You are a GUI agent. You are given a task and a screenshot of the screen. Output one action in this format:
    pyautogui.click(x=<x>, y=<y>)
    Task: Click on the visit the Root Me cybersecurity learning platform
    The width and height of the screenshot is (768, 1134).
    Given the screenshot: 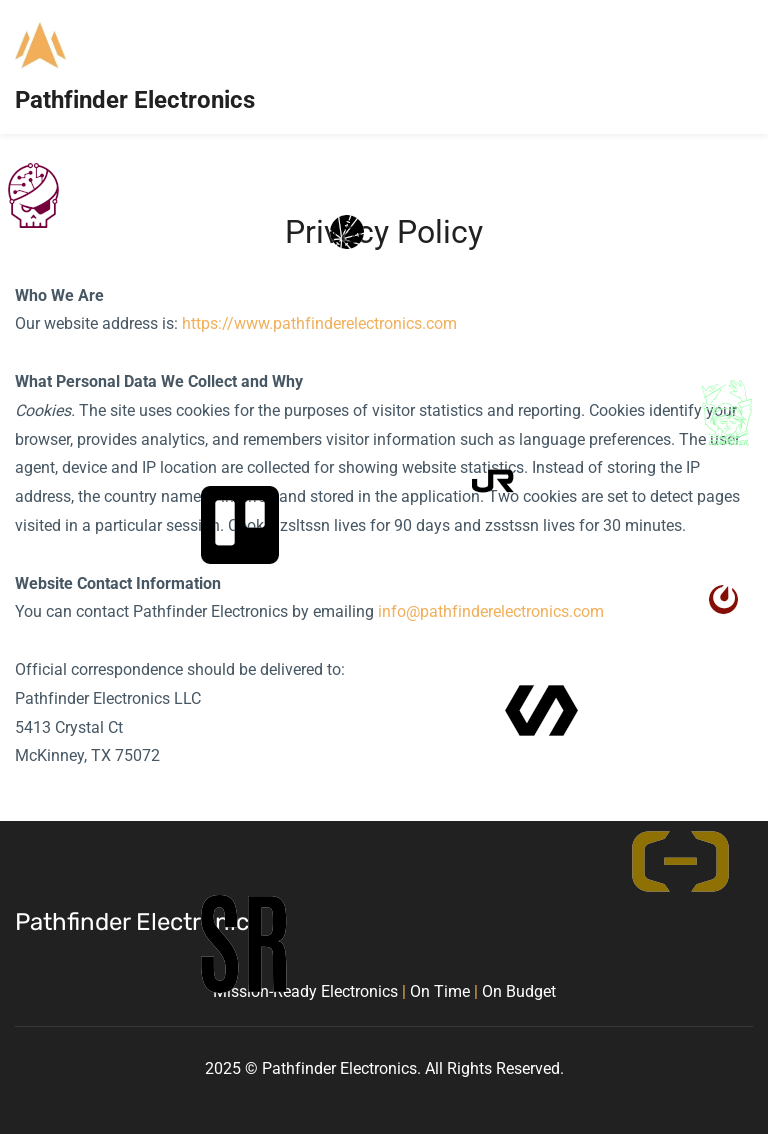 What is the action you would take?
    pyautogui.click(x=33, y=195)
    